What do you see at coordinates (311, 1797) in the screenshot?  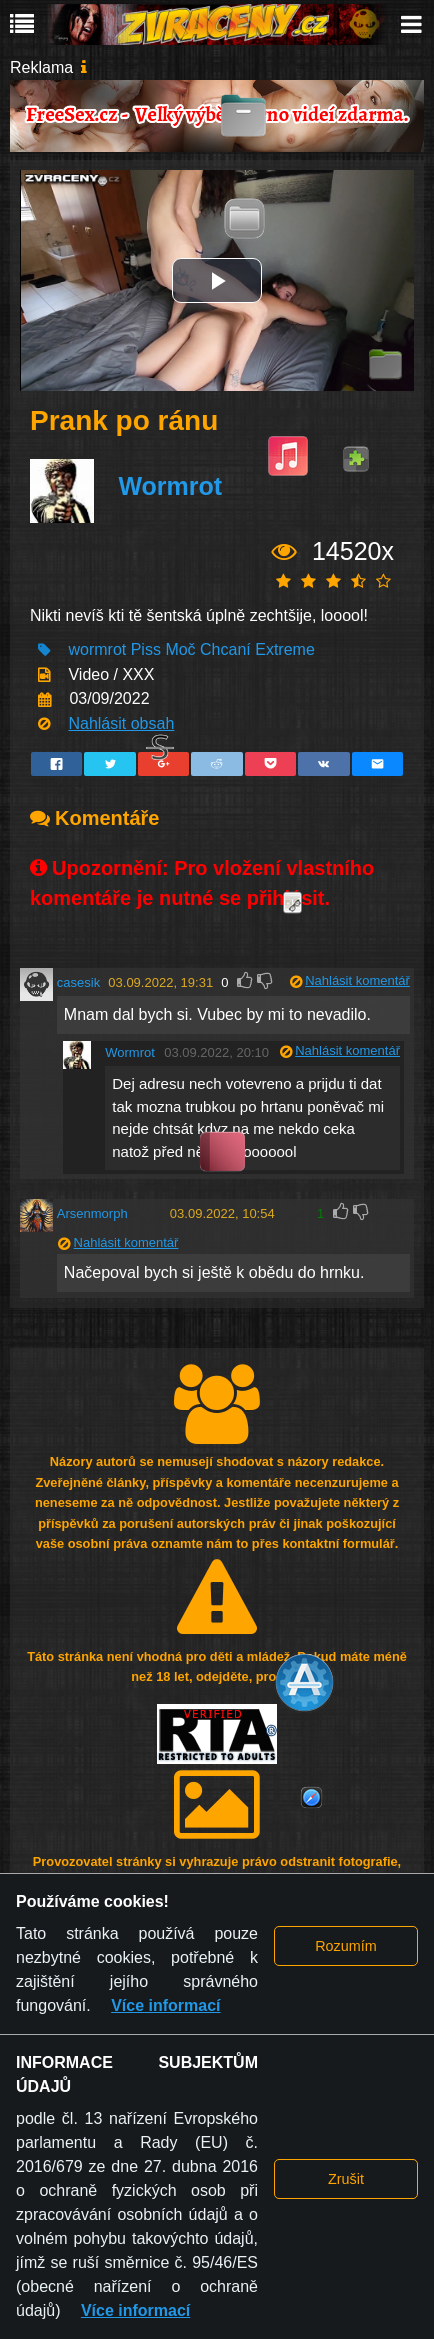 I see `open Safari web browser` at bounding box center [311, 1797].